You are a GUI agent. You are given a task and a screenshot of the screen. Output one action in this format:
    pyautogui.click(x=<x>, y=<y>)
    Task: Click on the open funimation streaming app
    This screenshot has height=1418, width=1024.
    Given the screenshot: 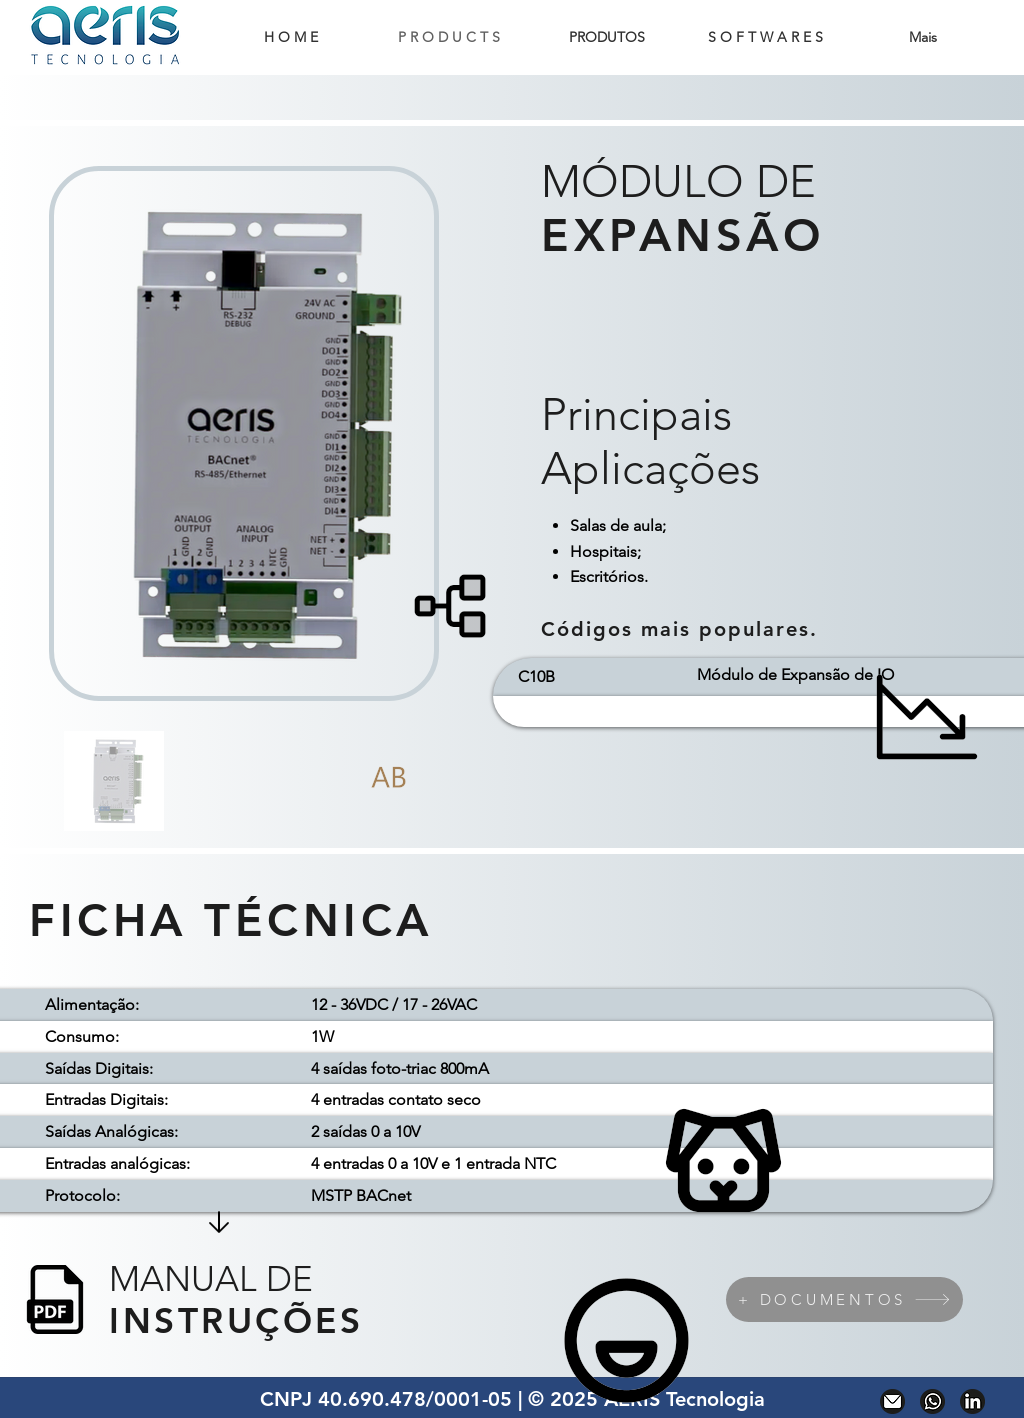 What is the action you would take?
    pyautogui.click(x=626, y=1340)
    